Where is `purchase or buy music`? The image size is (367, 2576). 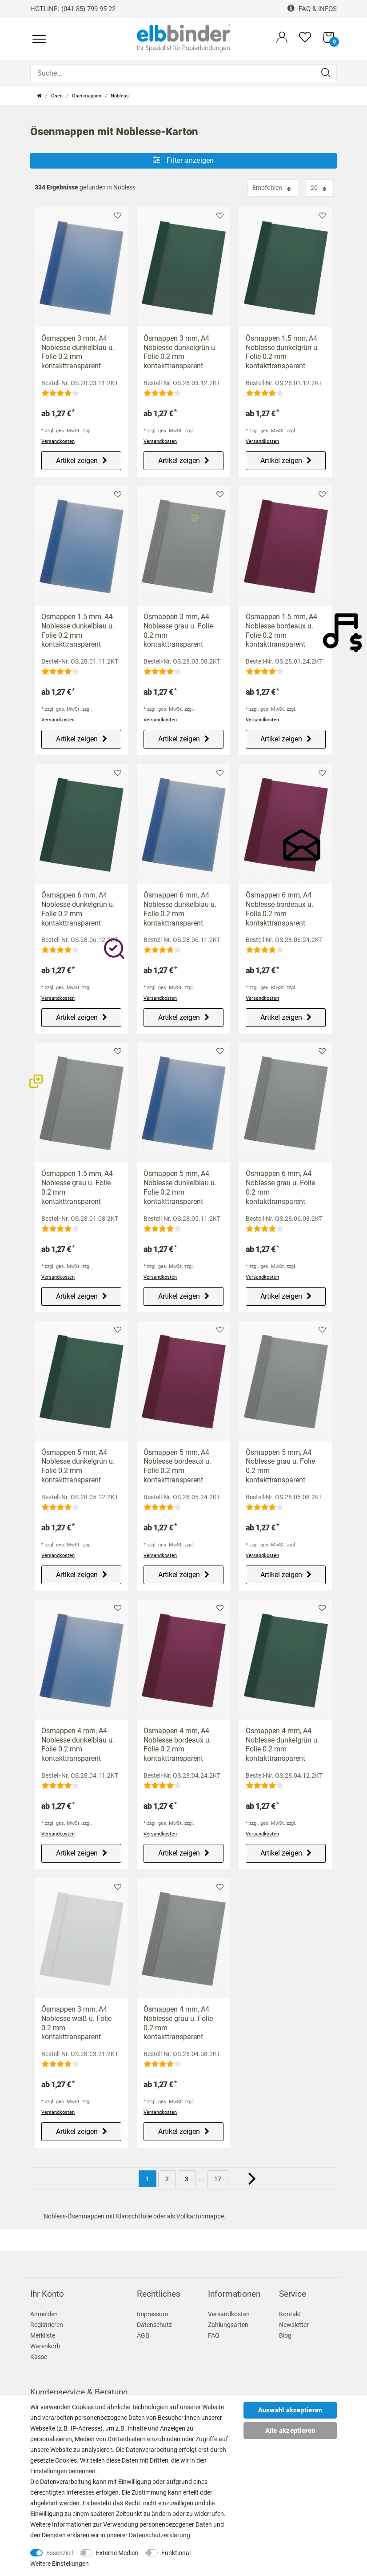 purchase or buy music is located at coordinates (342, 631).